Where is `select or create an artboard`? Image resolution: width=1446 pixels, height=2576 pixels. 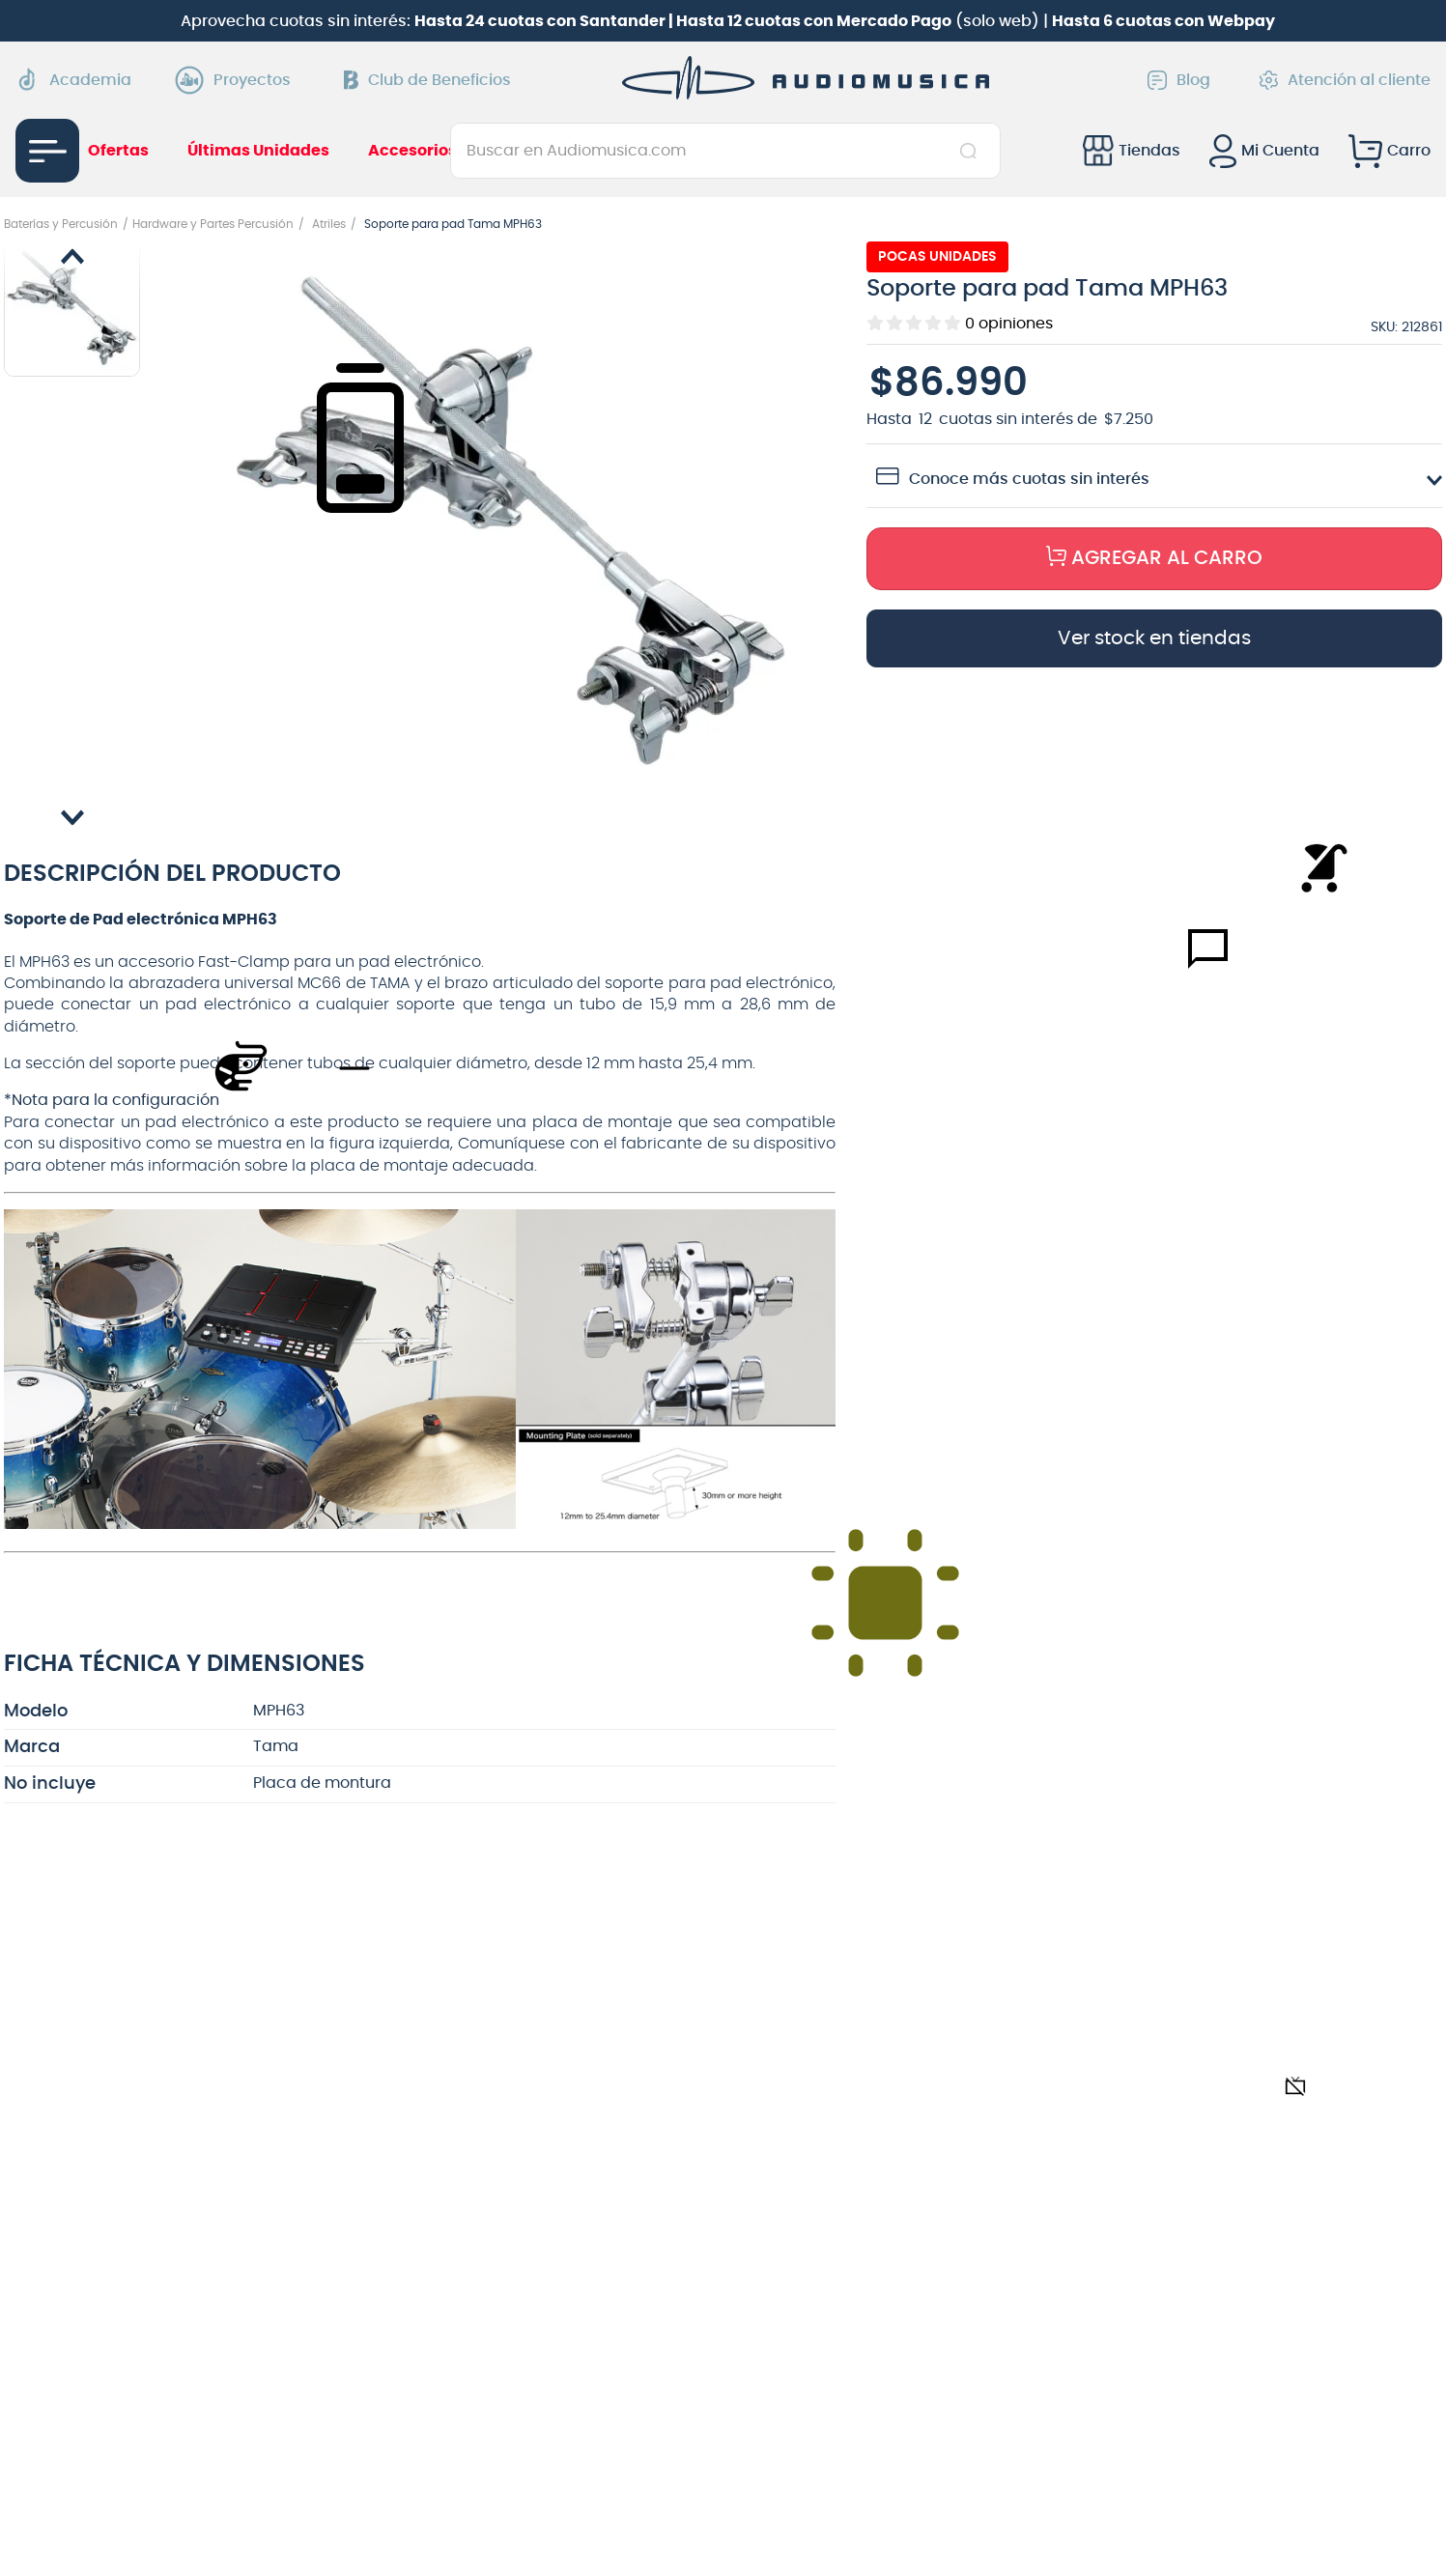 select or create an artboard is located at coordinates (885, 1602).